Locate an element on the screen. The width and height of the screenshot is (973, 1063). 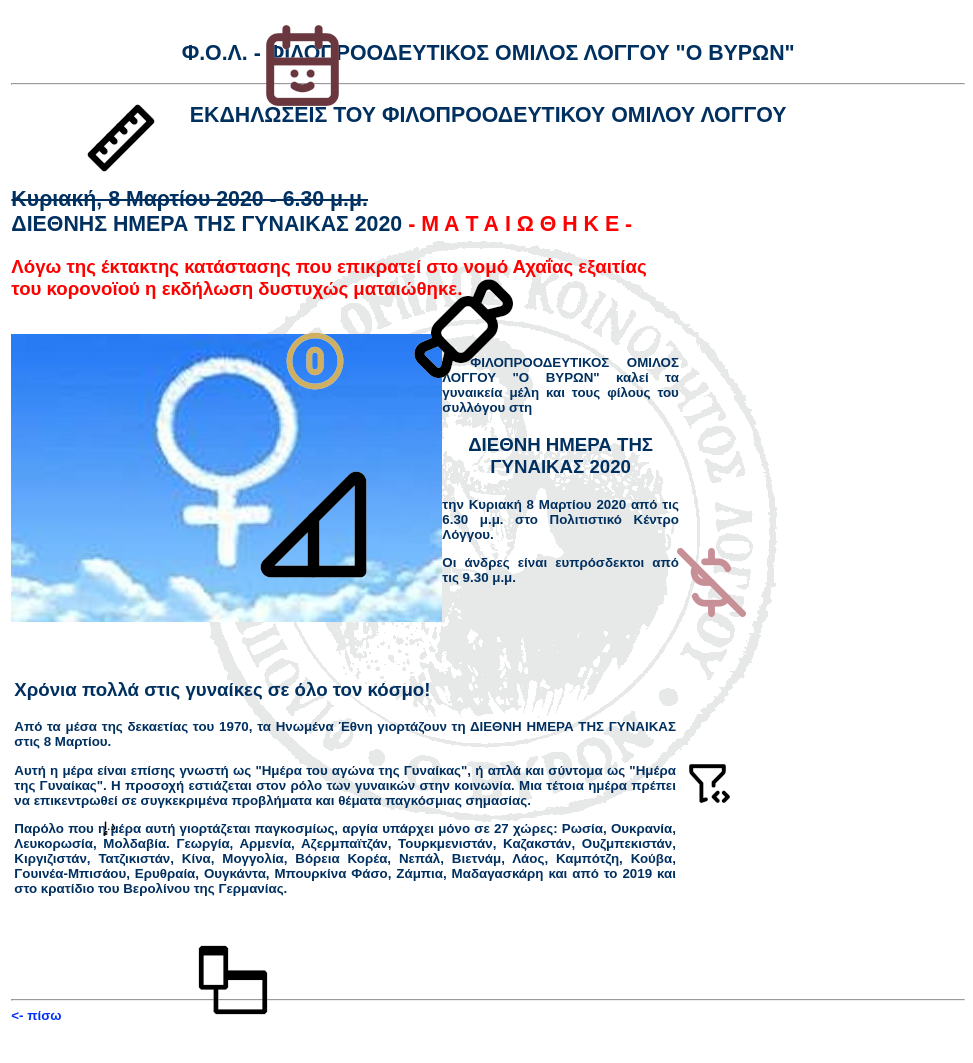
indicates price or amount in UAE dirhams is located at coordinates (109, 828).